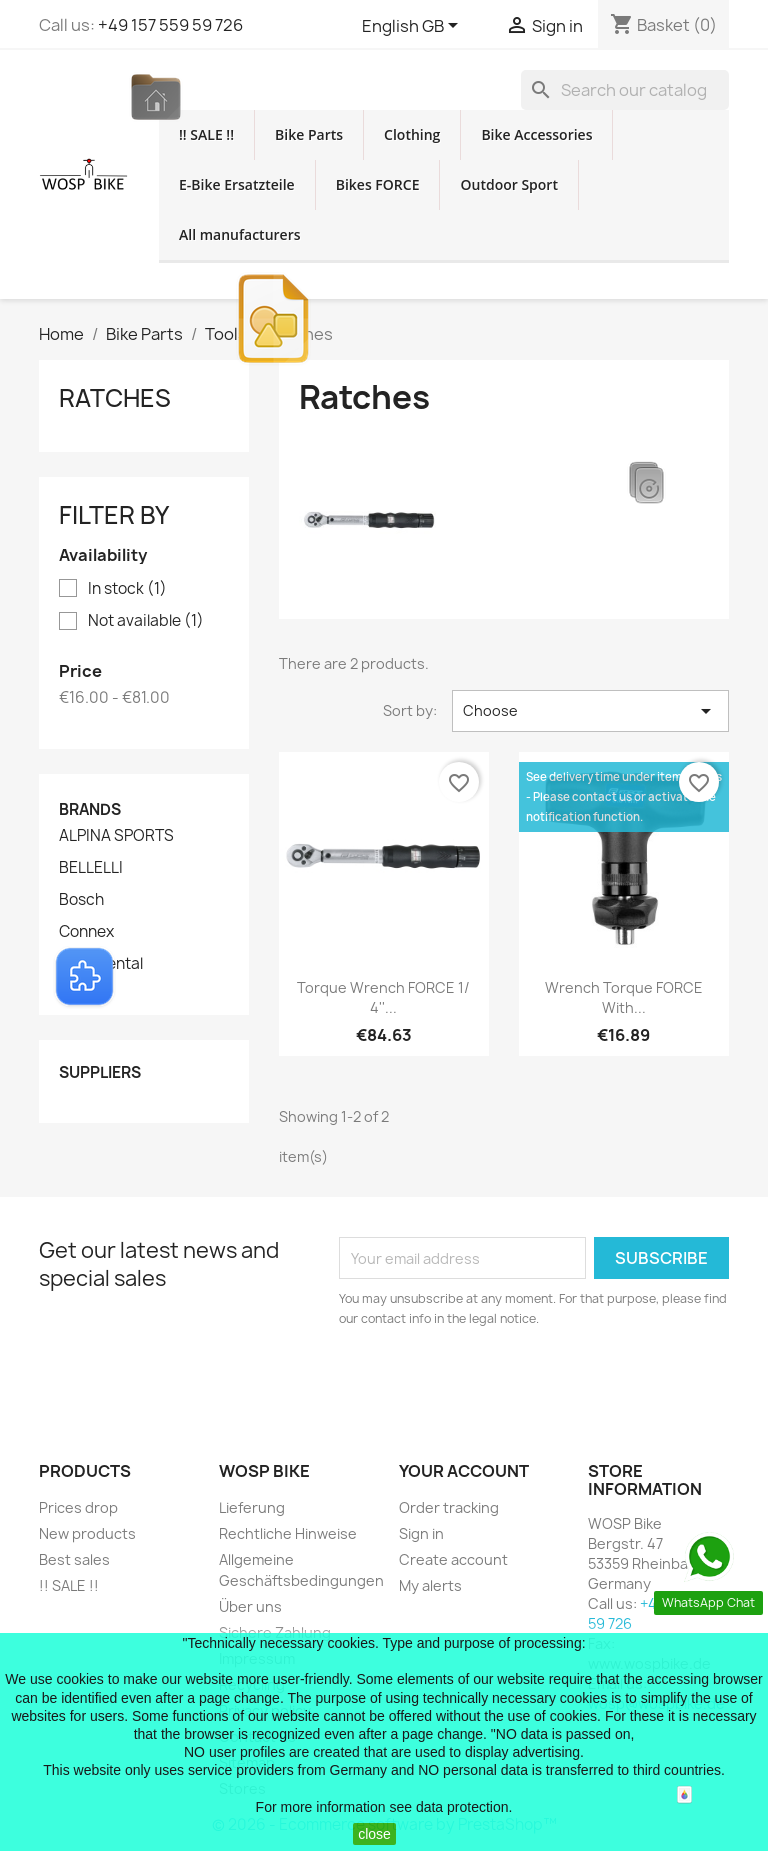  I want to click on access your home folder, so click(156, 97).